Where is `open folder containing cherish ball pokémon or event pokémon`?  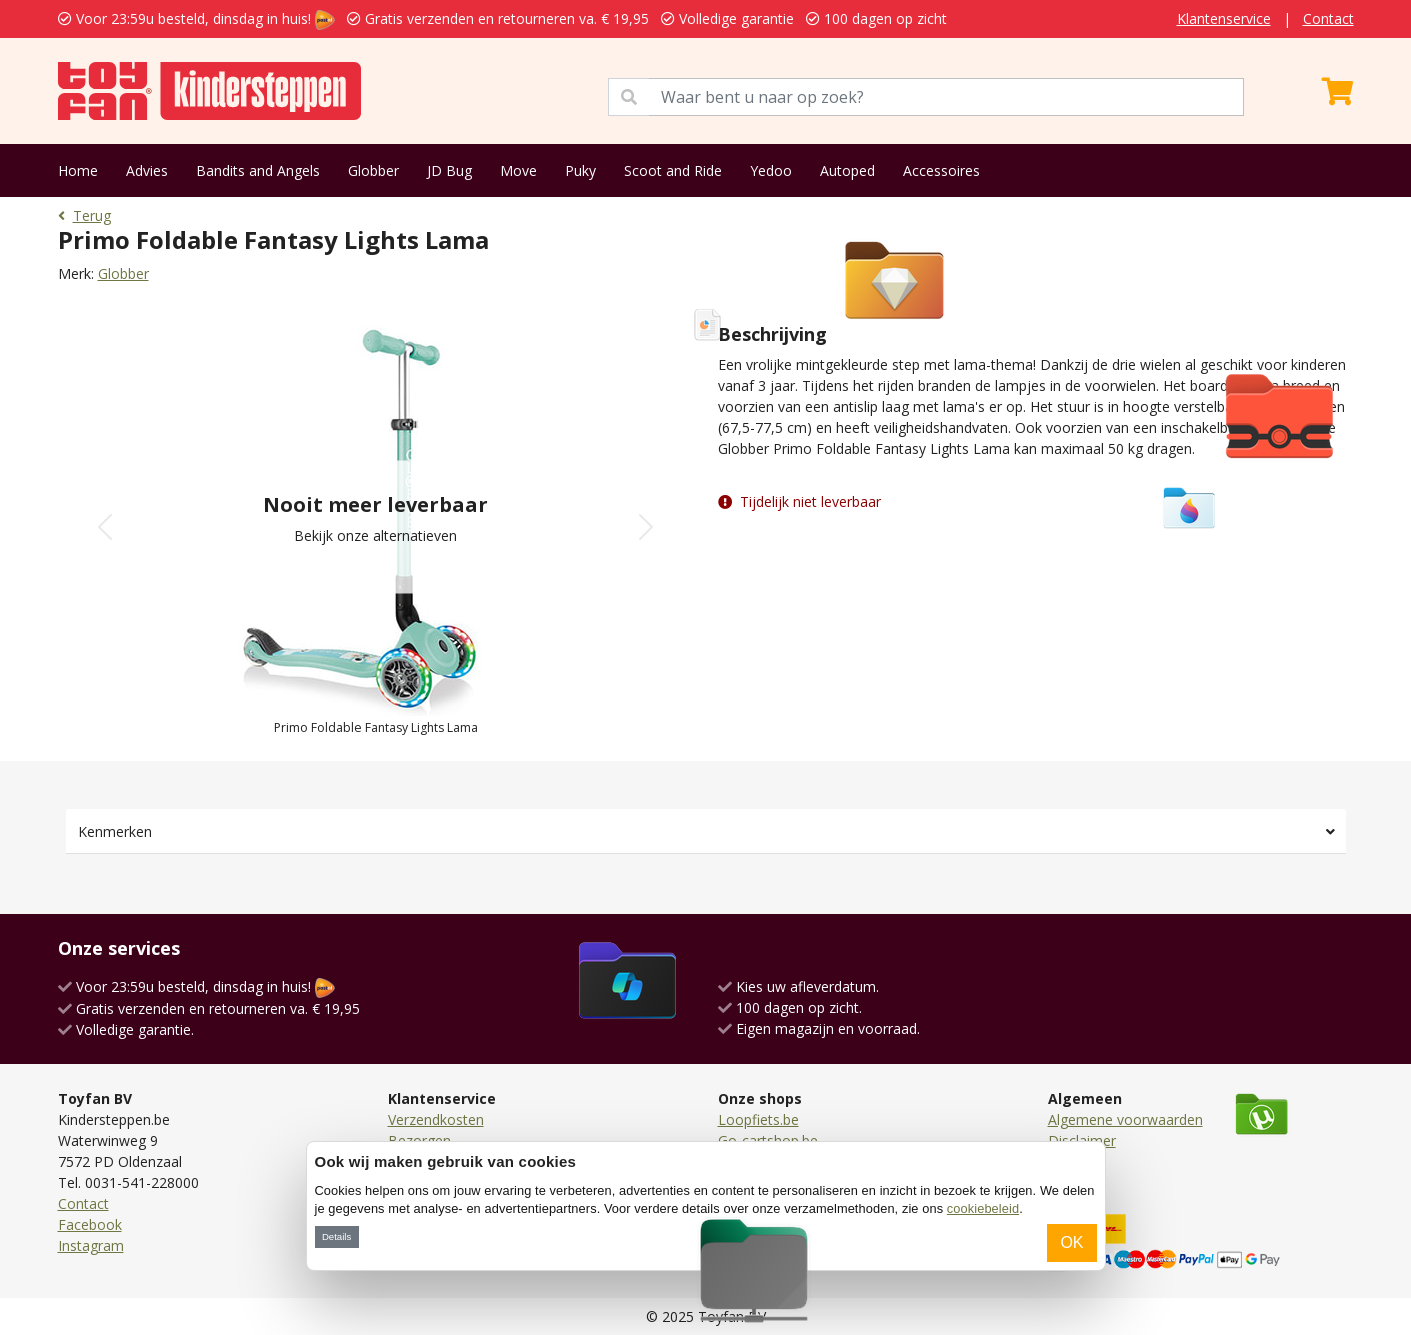
open folder containing cherish ball pokémon or event pokémon is located at coordinates (1279, 419).